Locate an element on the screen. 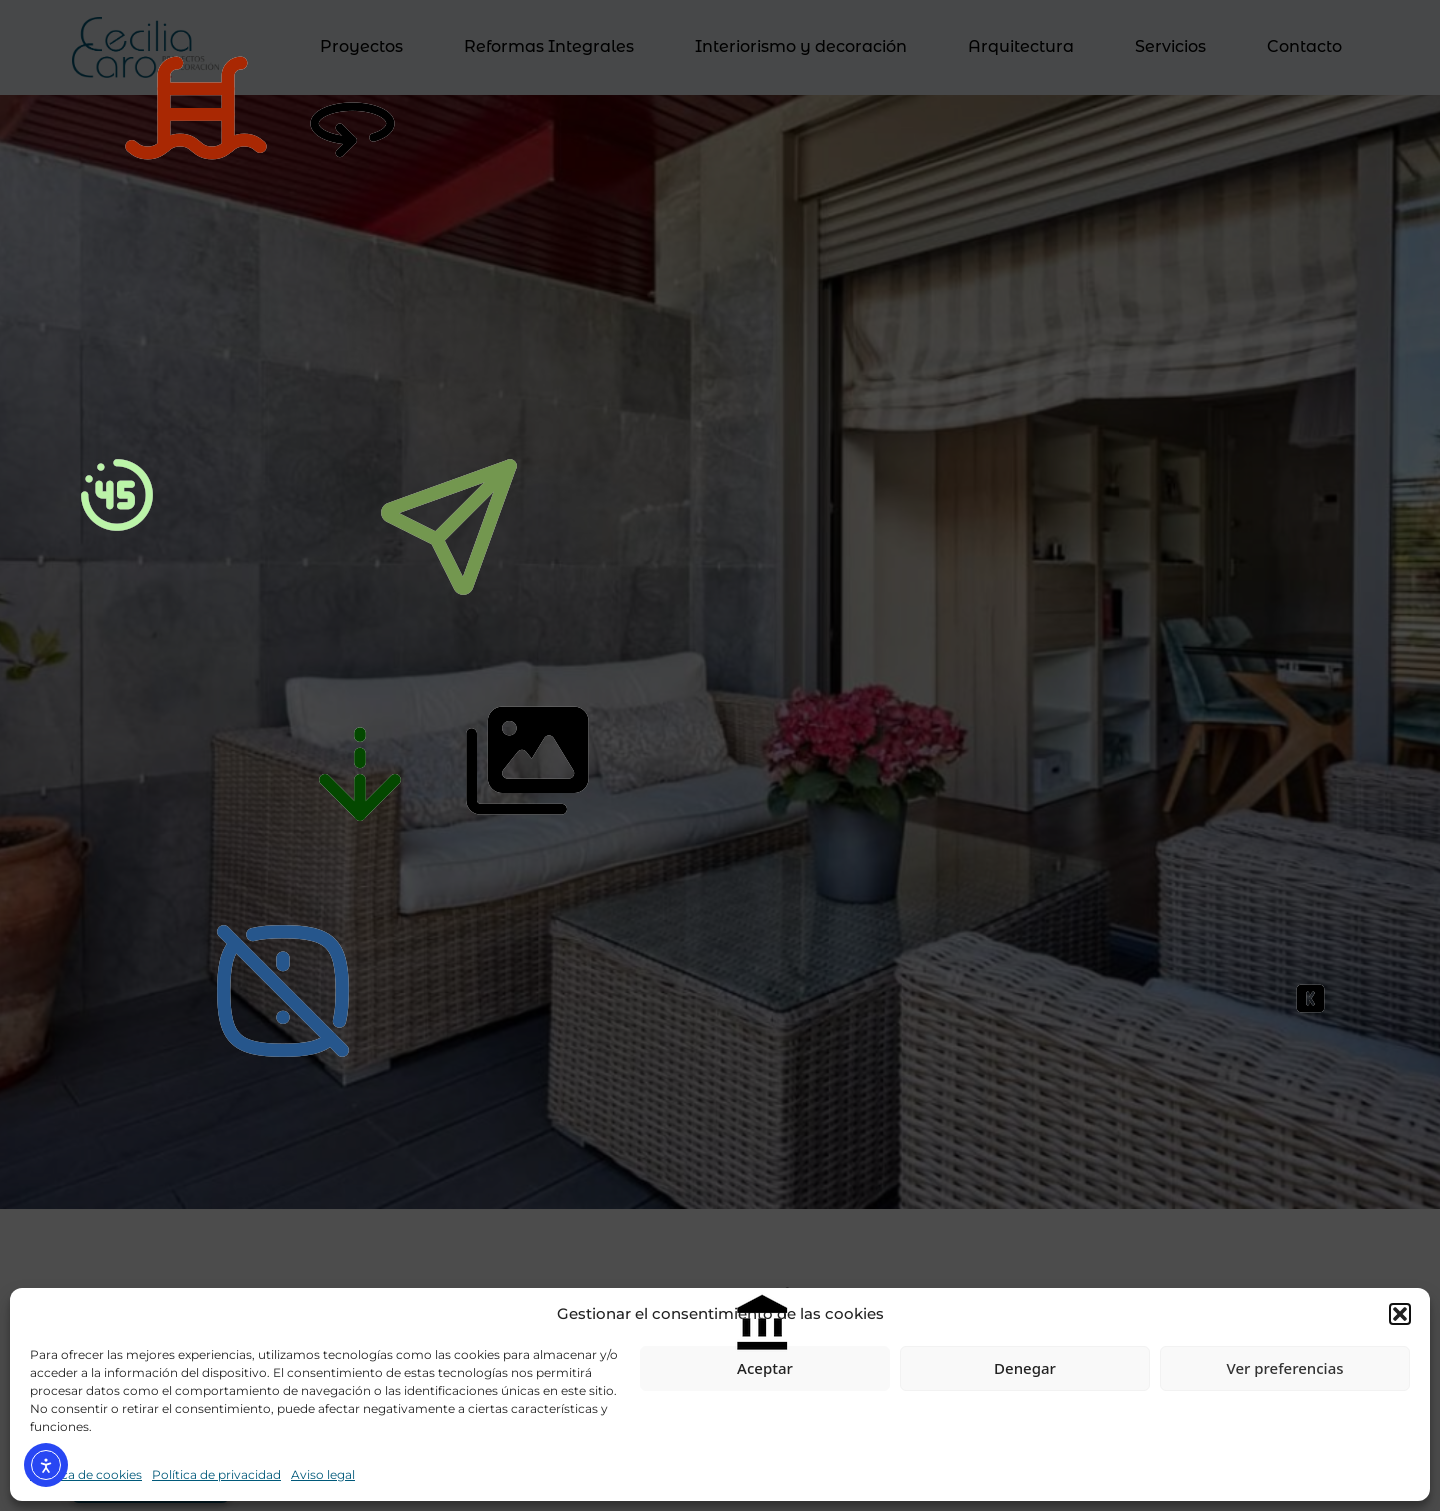 This screenshot has width=1440, height=1511. send a message is located at coordinates (450, 526).